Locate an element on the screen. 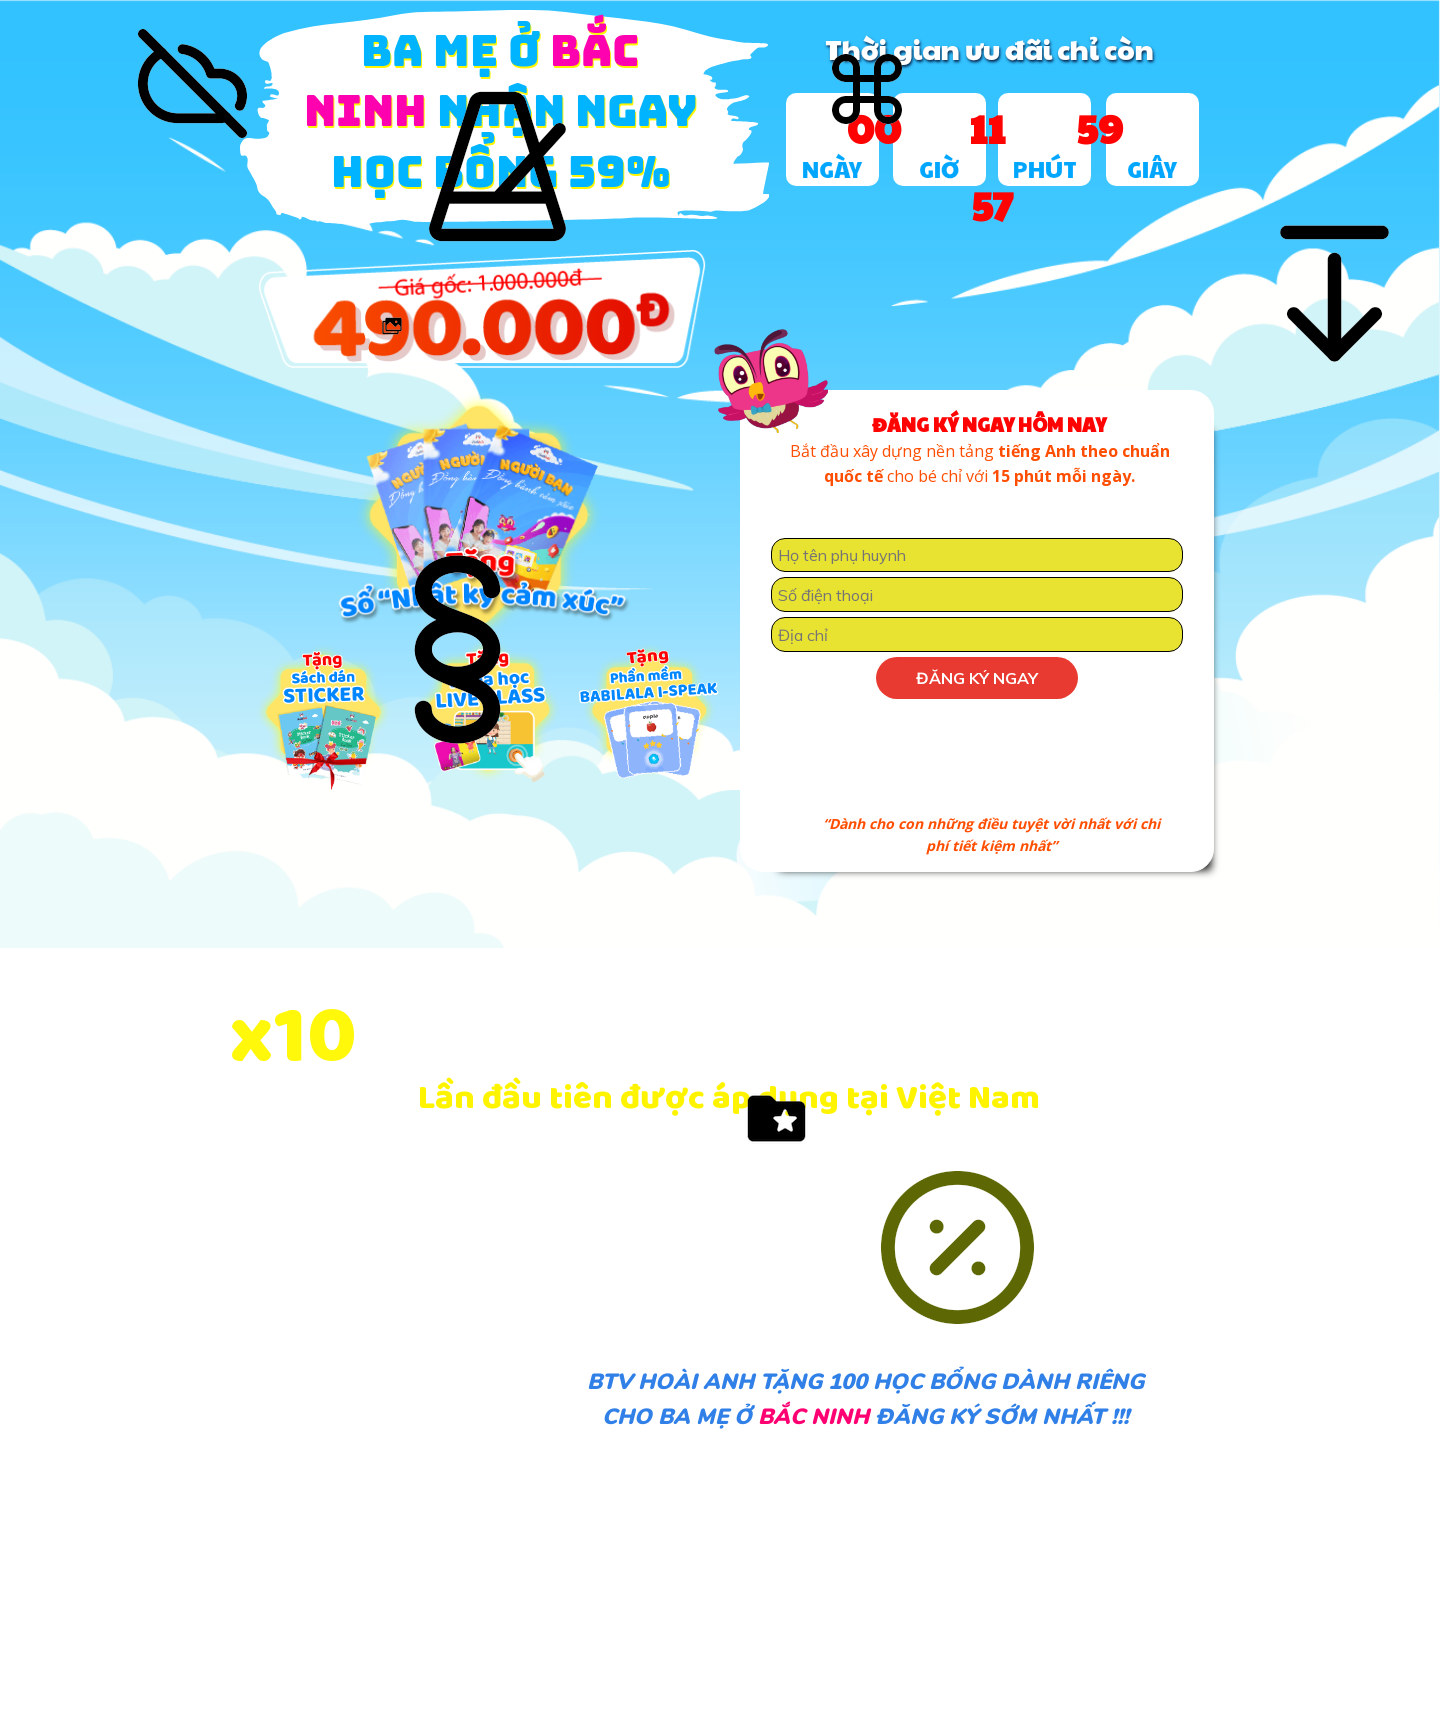 The width and height of the screenshot is (1440, 1733). download a file is located at coordinates (1334, 293).